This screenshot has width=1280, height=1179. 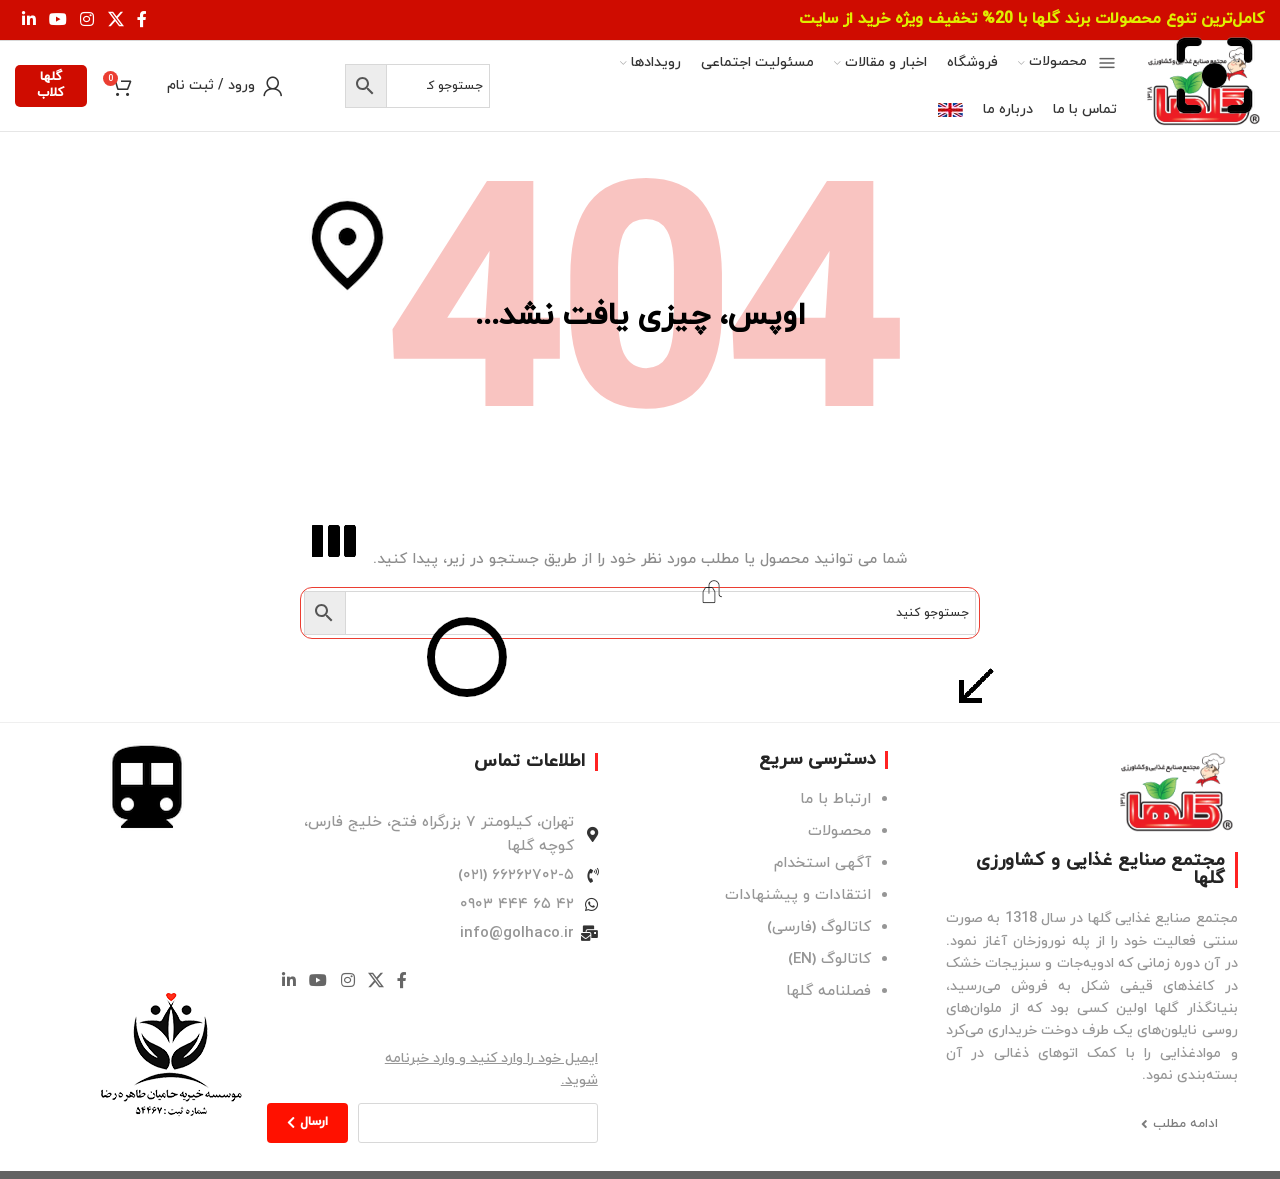 What do you see at coordinates (347, 245) in the screenshot?
I see `view or select a location on the map` at bounding box center [347, 245].